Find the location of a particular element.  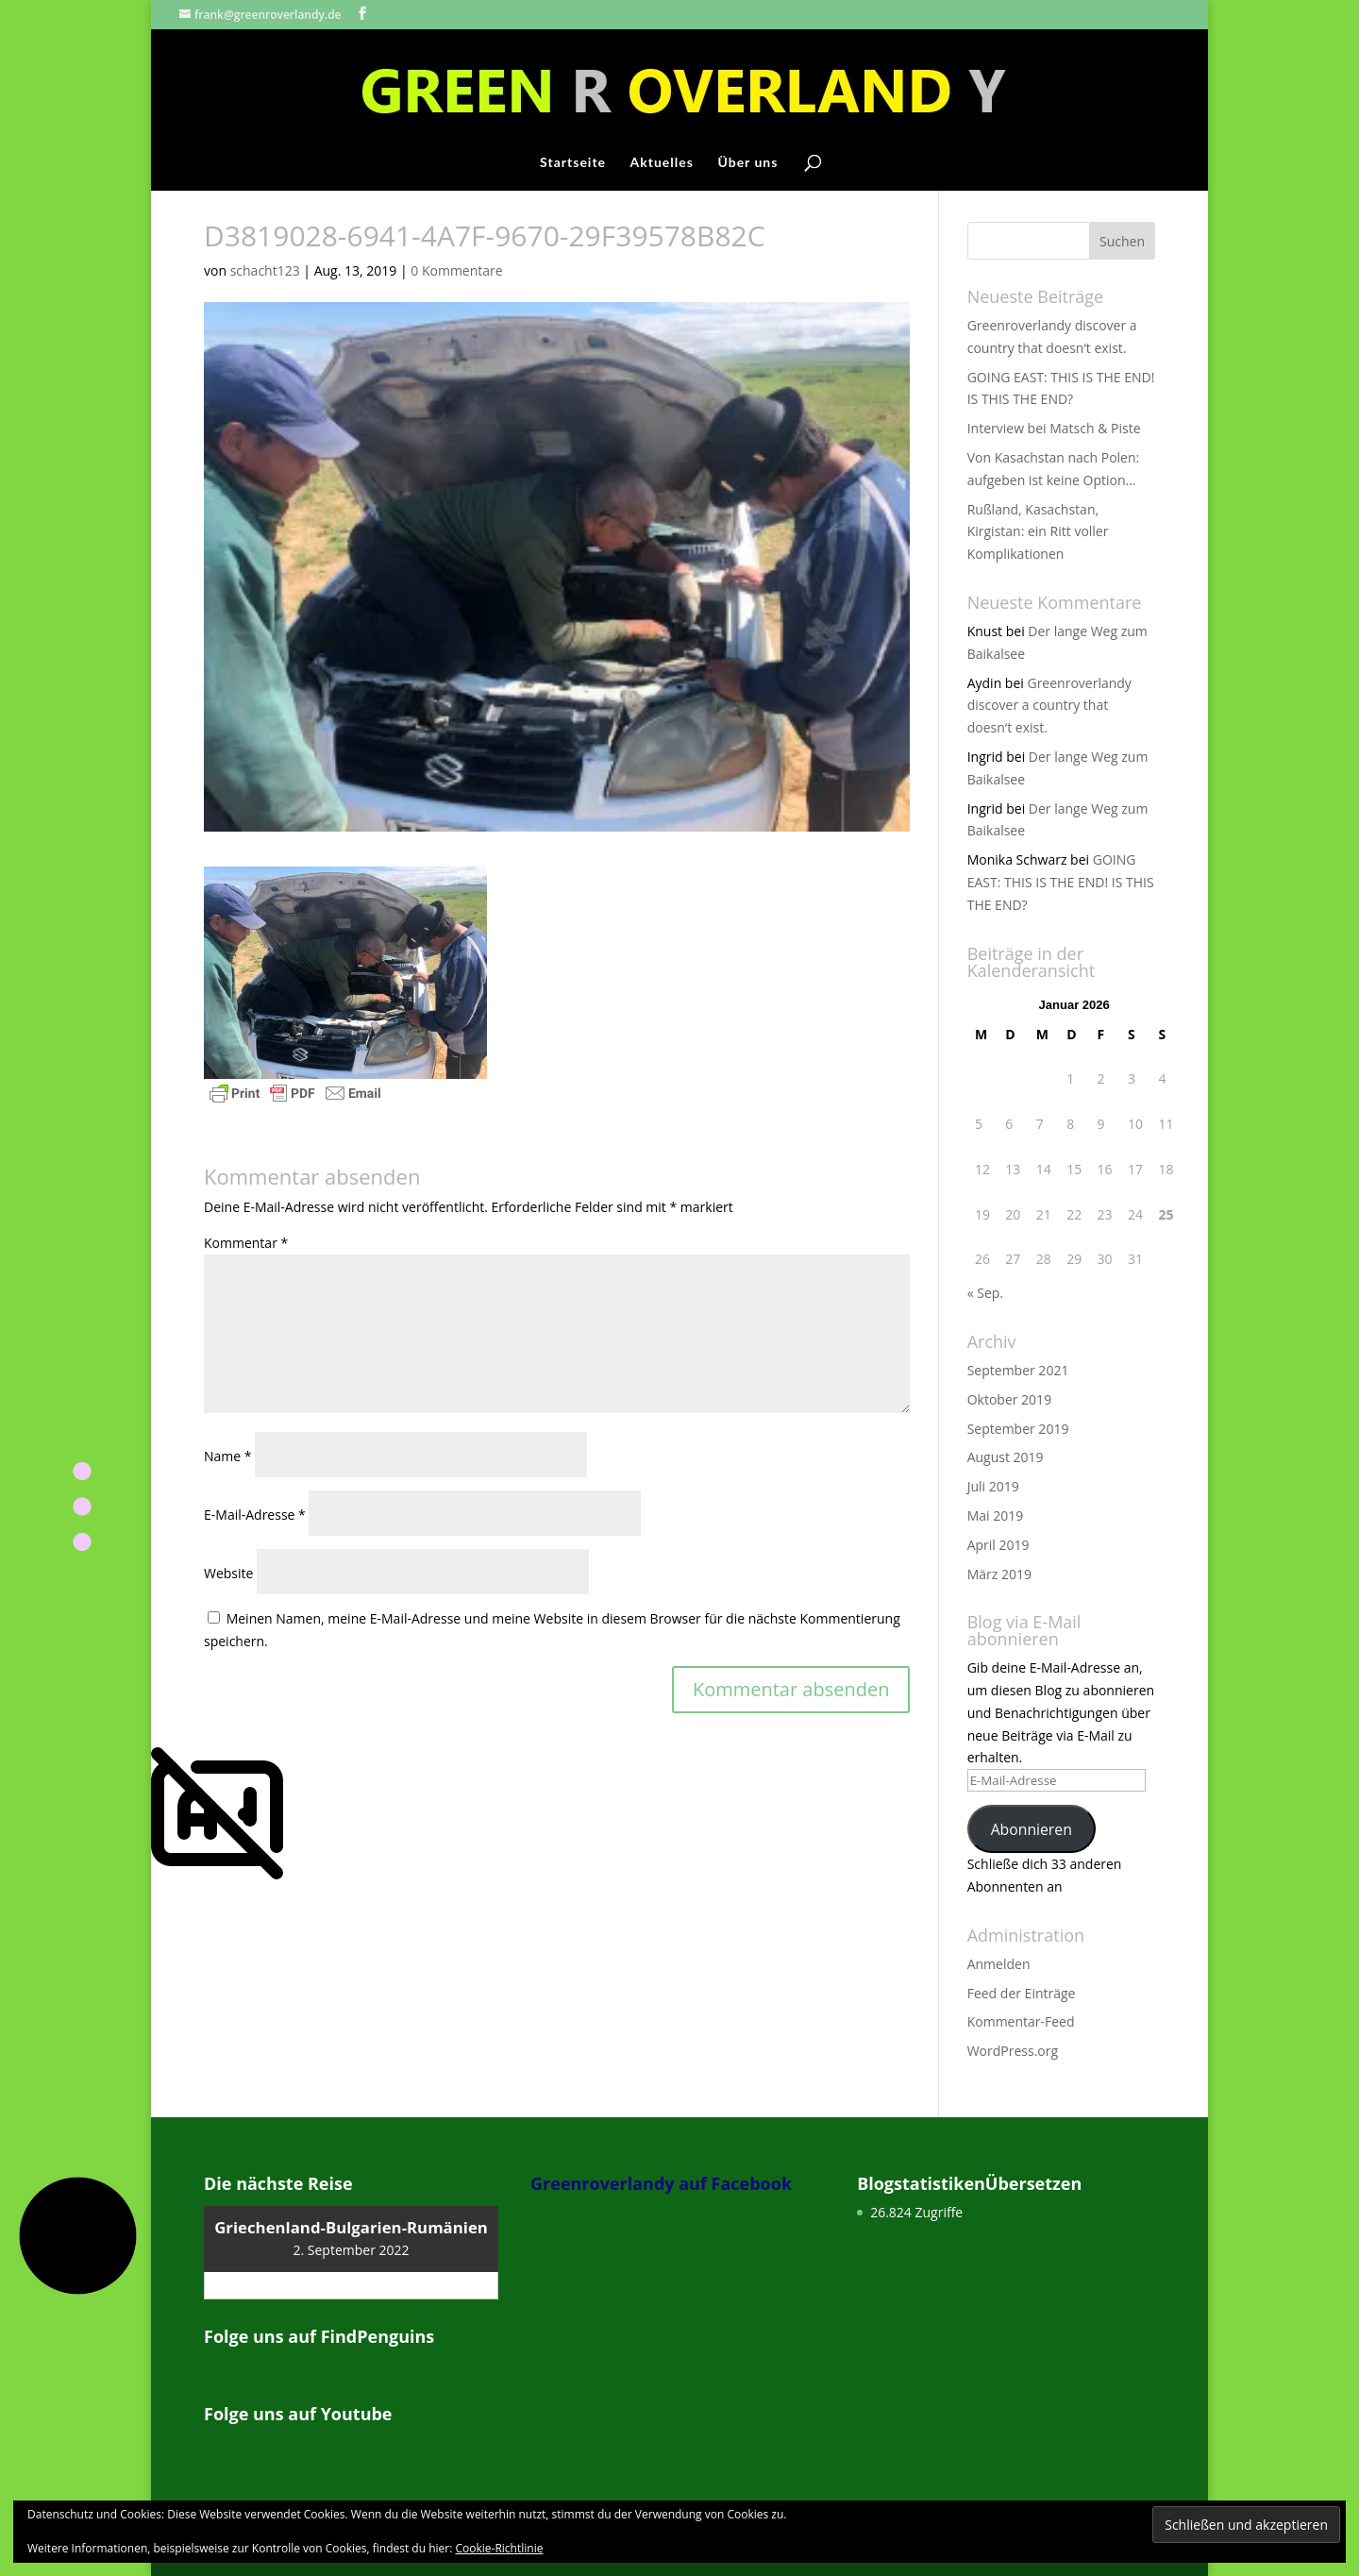

disable advertisements is located at coordinates (217, 1813).